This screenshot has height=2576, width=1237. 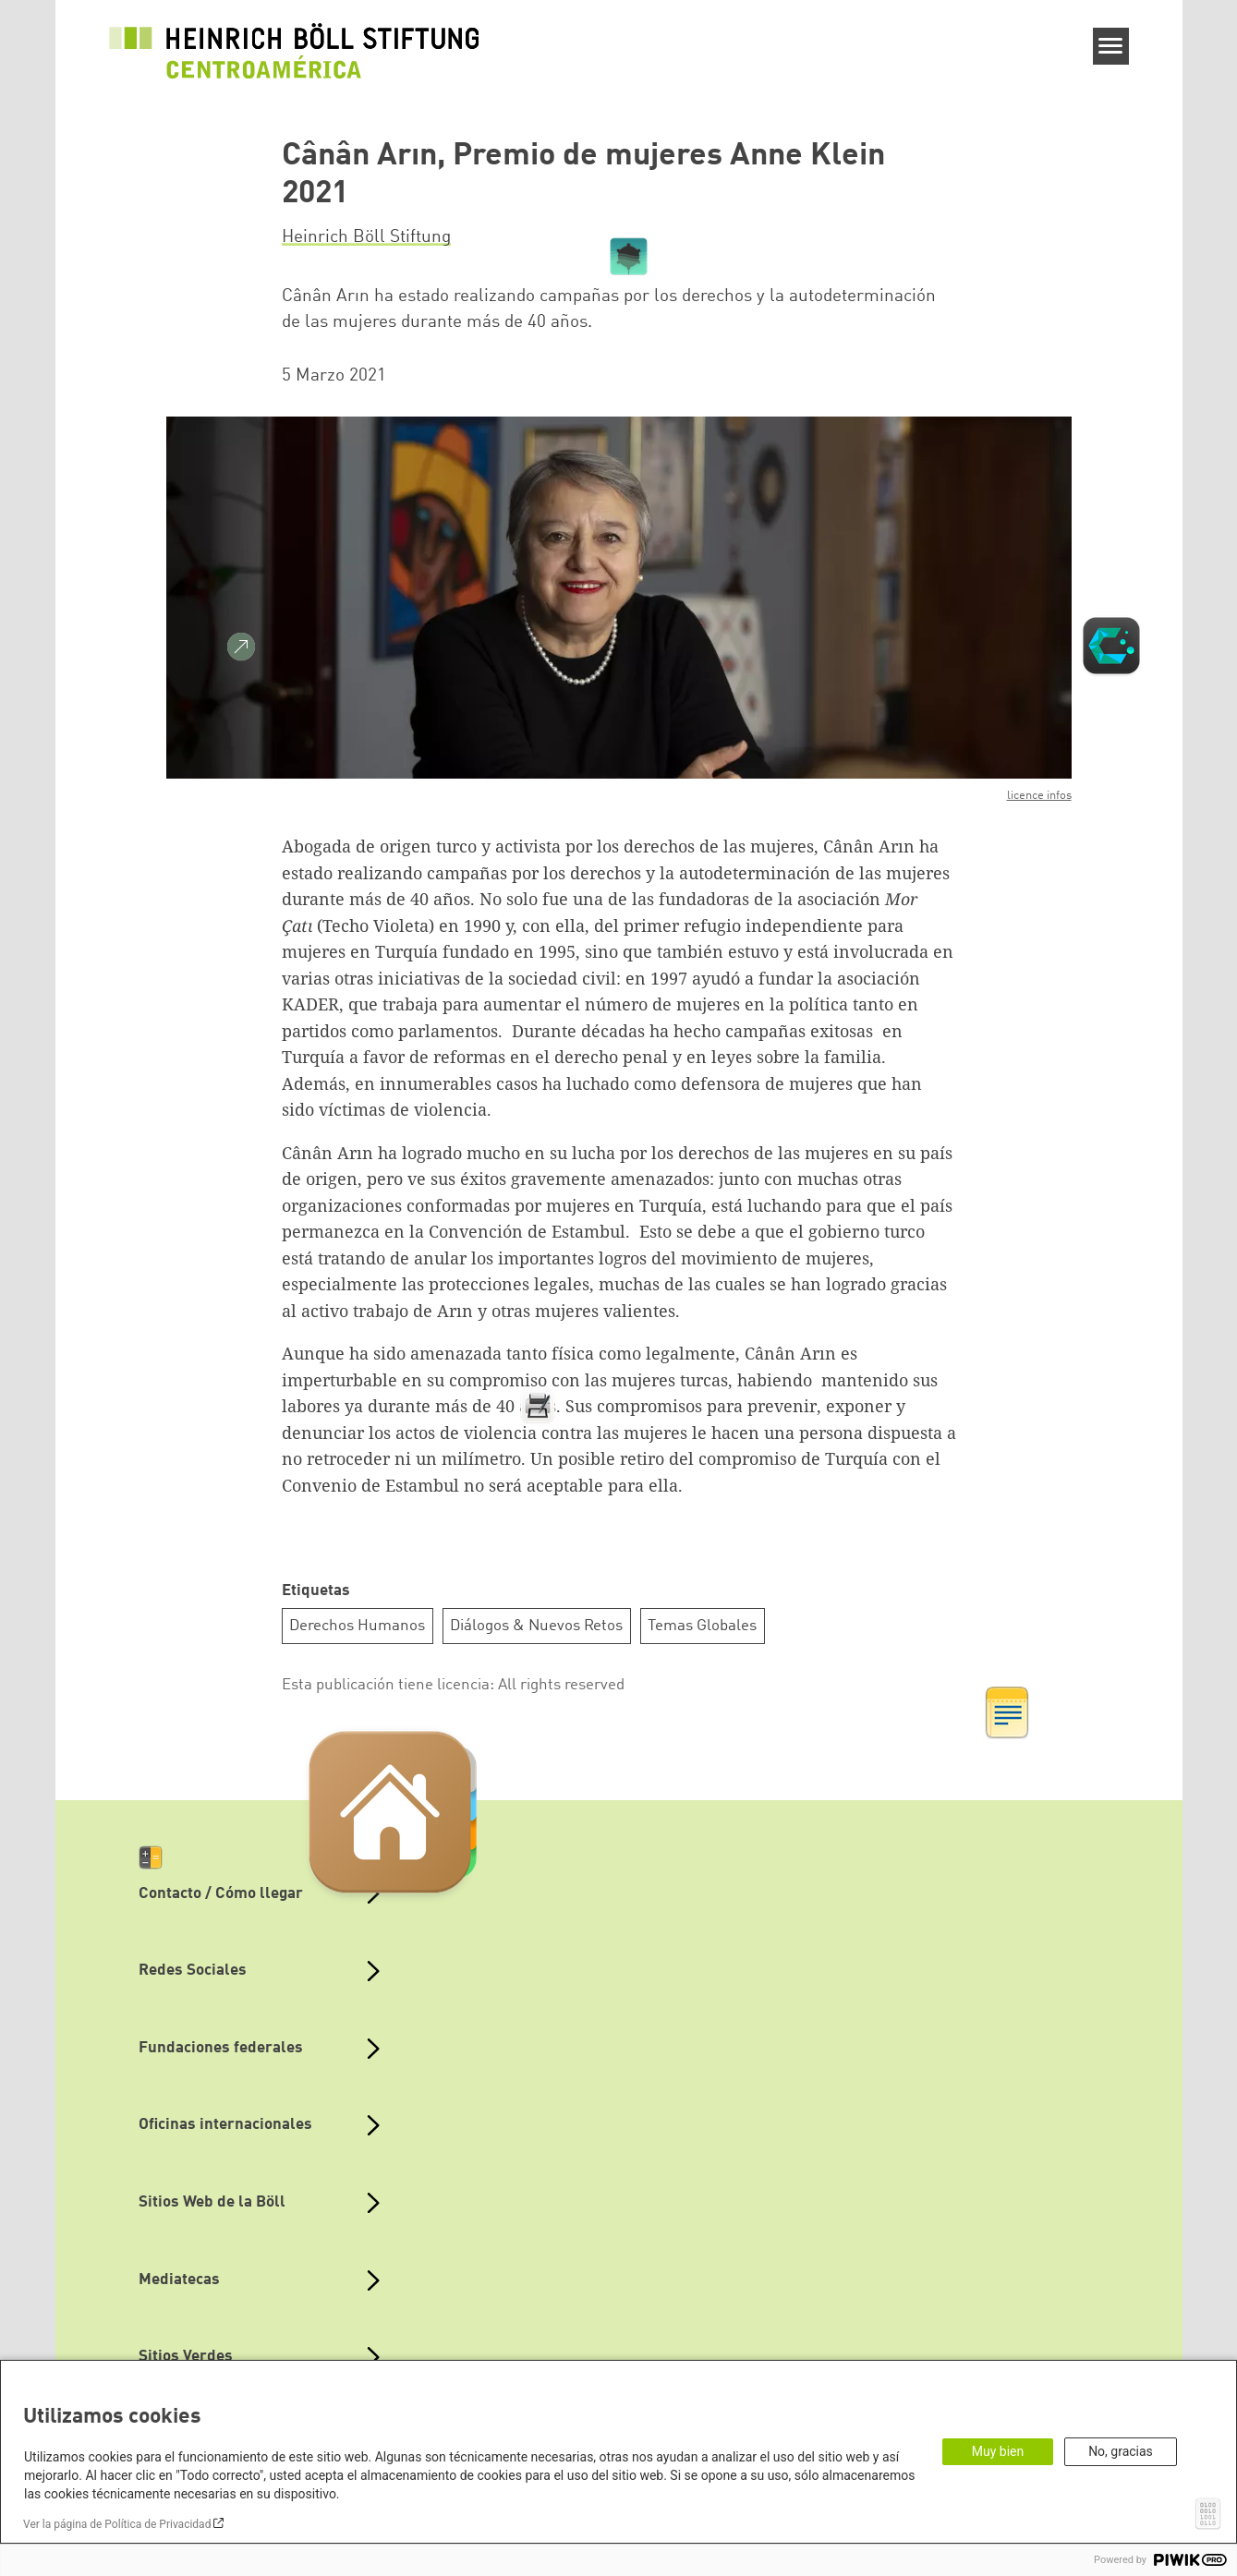 What do you see at coordinates (1111, 646) in the screenshot?
I see `open cachyos welcome app` at bounding box center [1111, 646].